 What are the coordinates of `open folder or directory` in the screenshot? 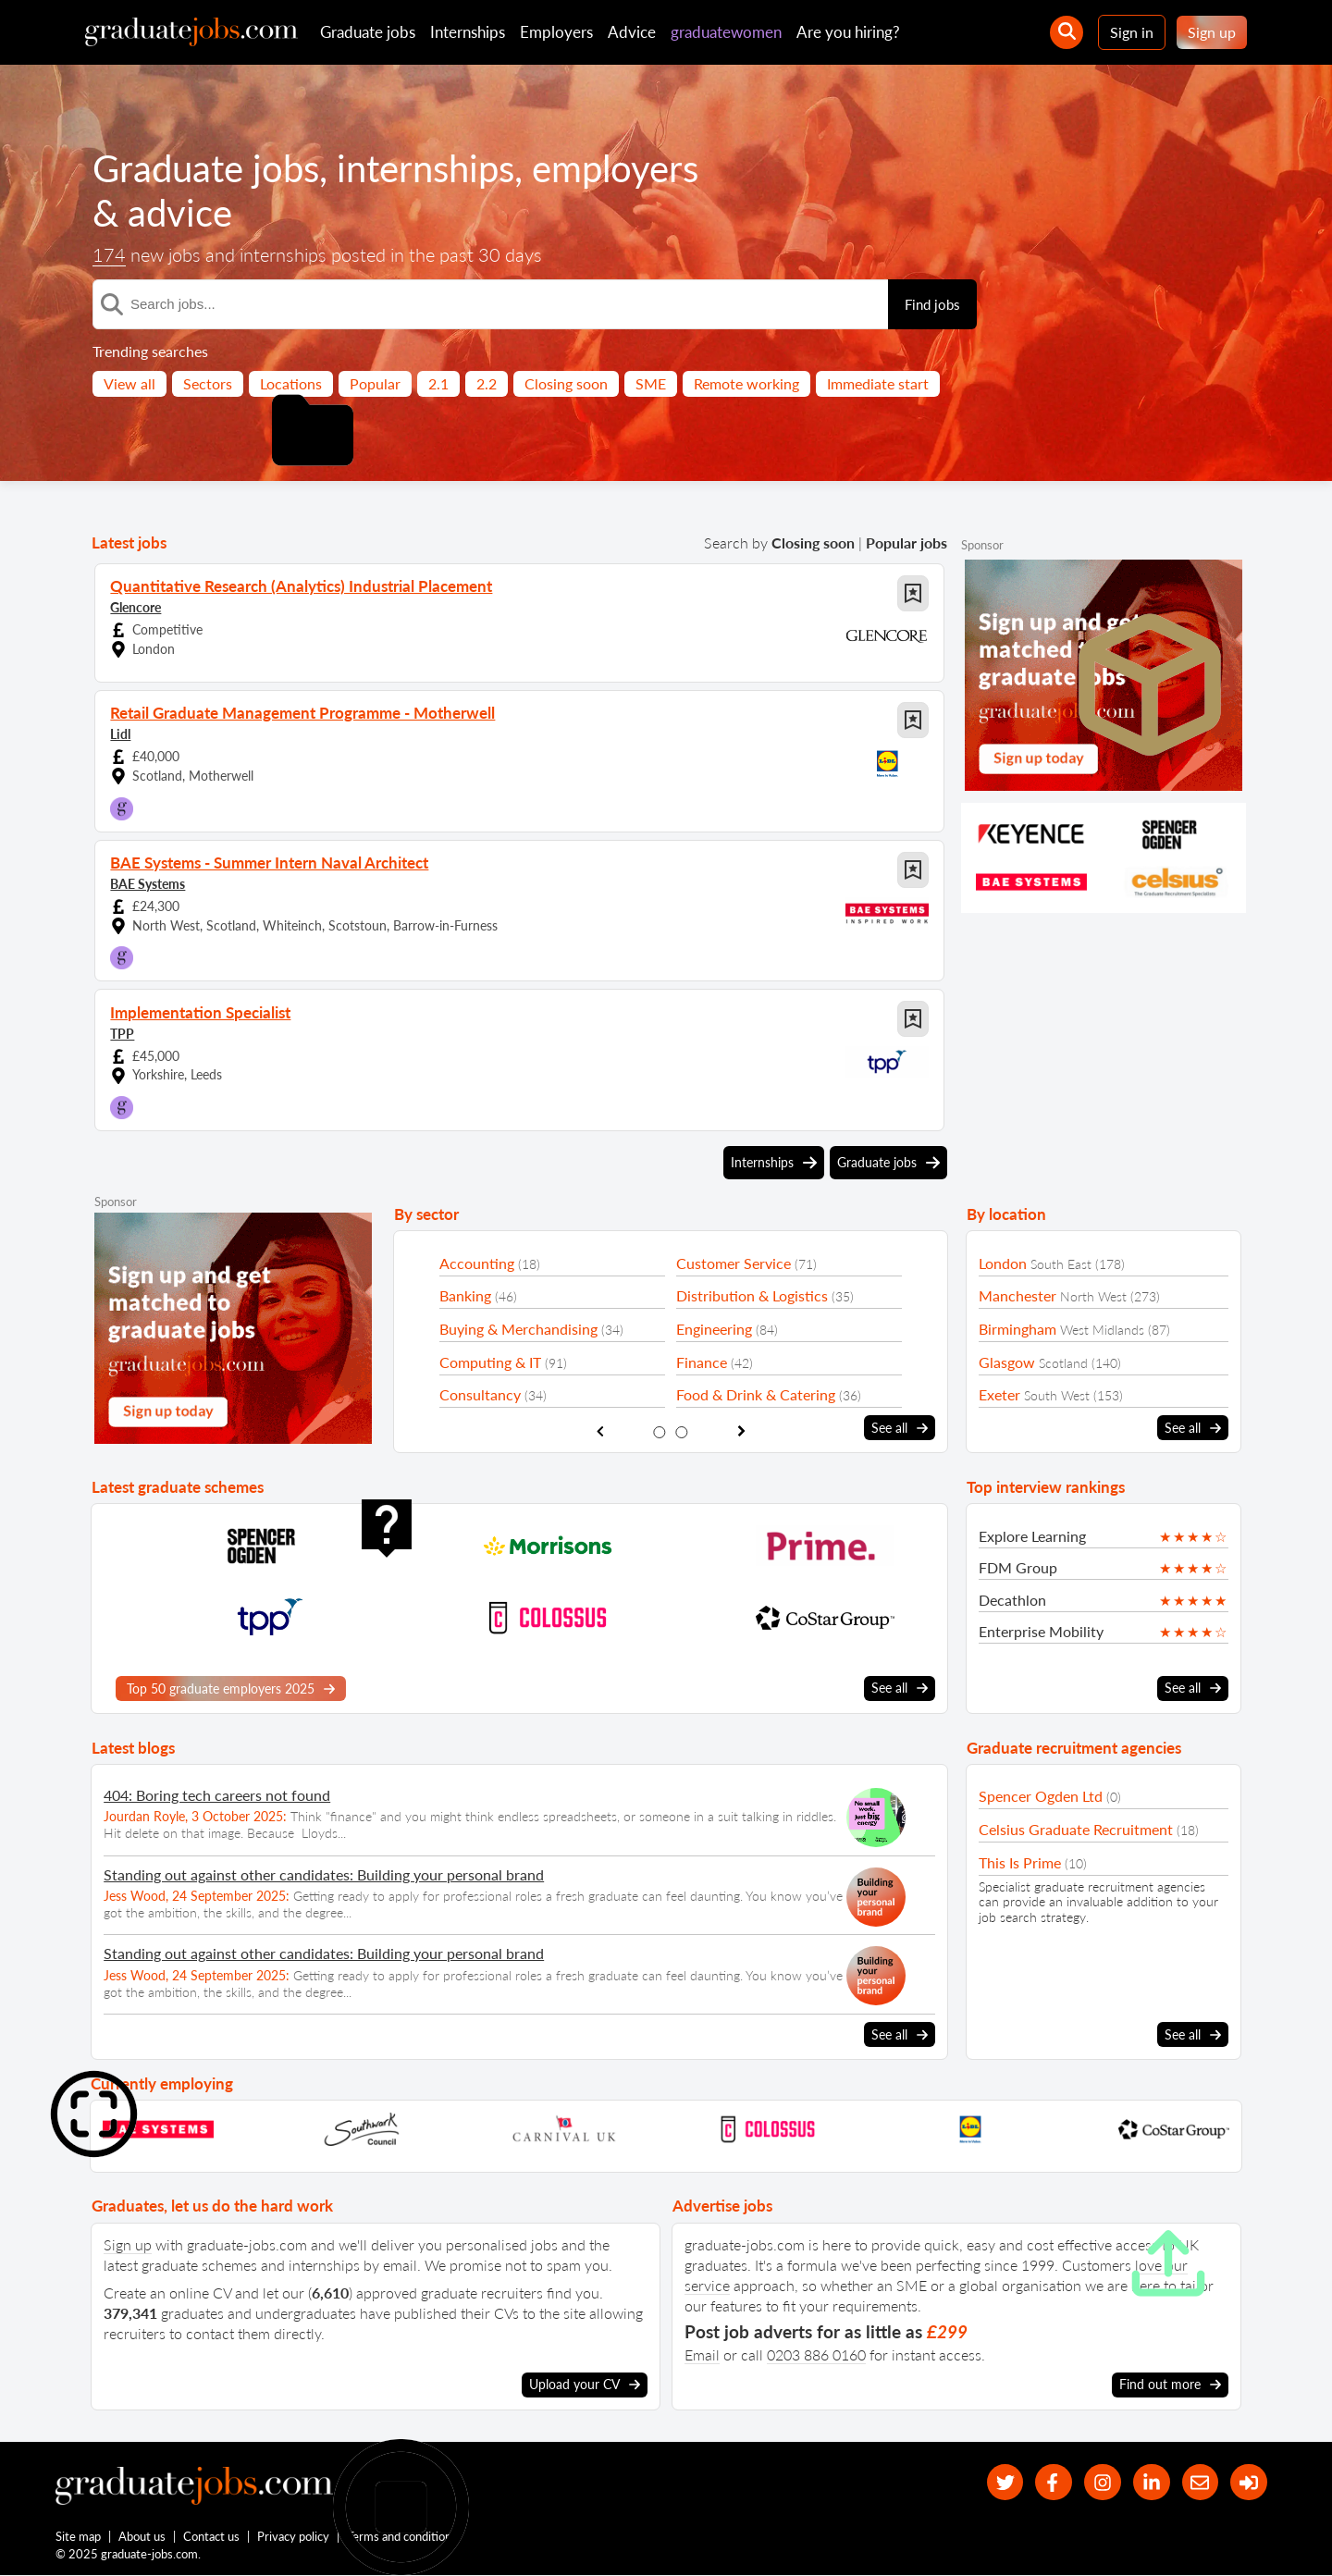 It's located at (313, 430).